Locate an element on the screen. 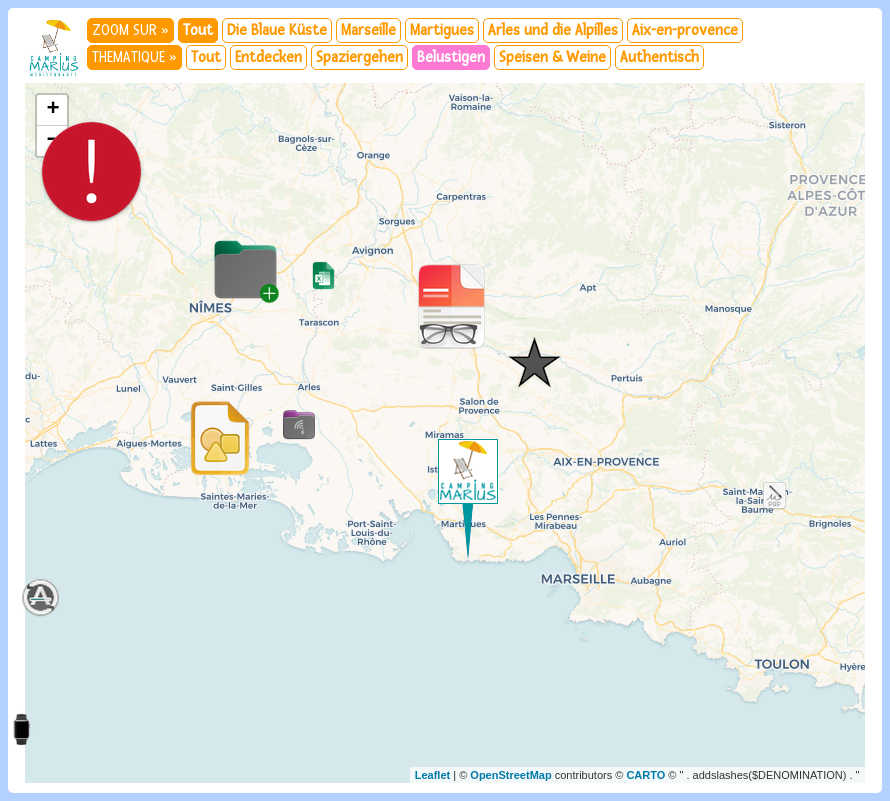 This screenshot has width=890, height=801. a PGP signature file for verifying authenticity is located at coordinates (774, 495).